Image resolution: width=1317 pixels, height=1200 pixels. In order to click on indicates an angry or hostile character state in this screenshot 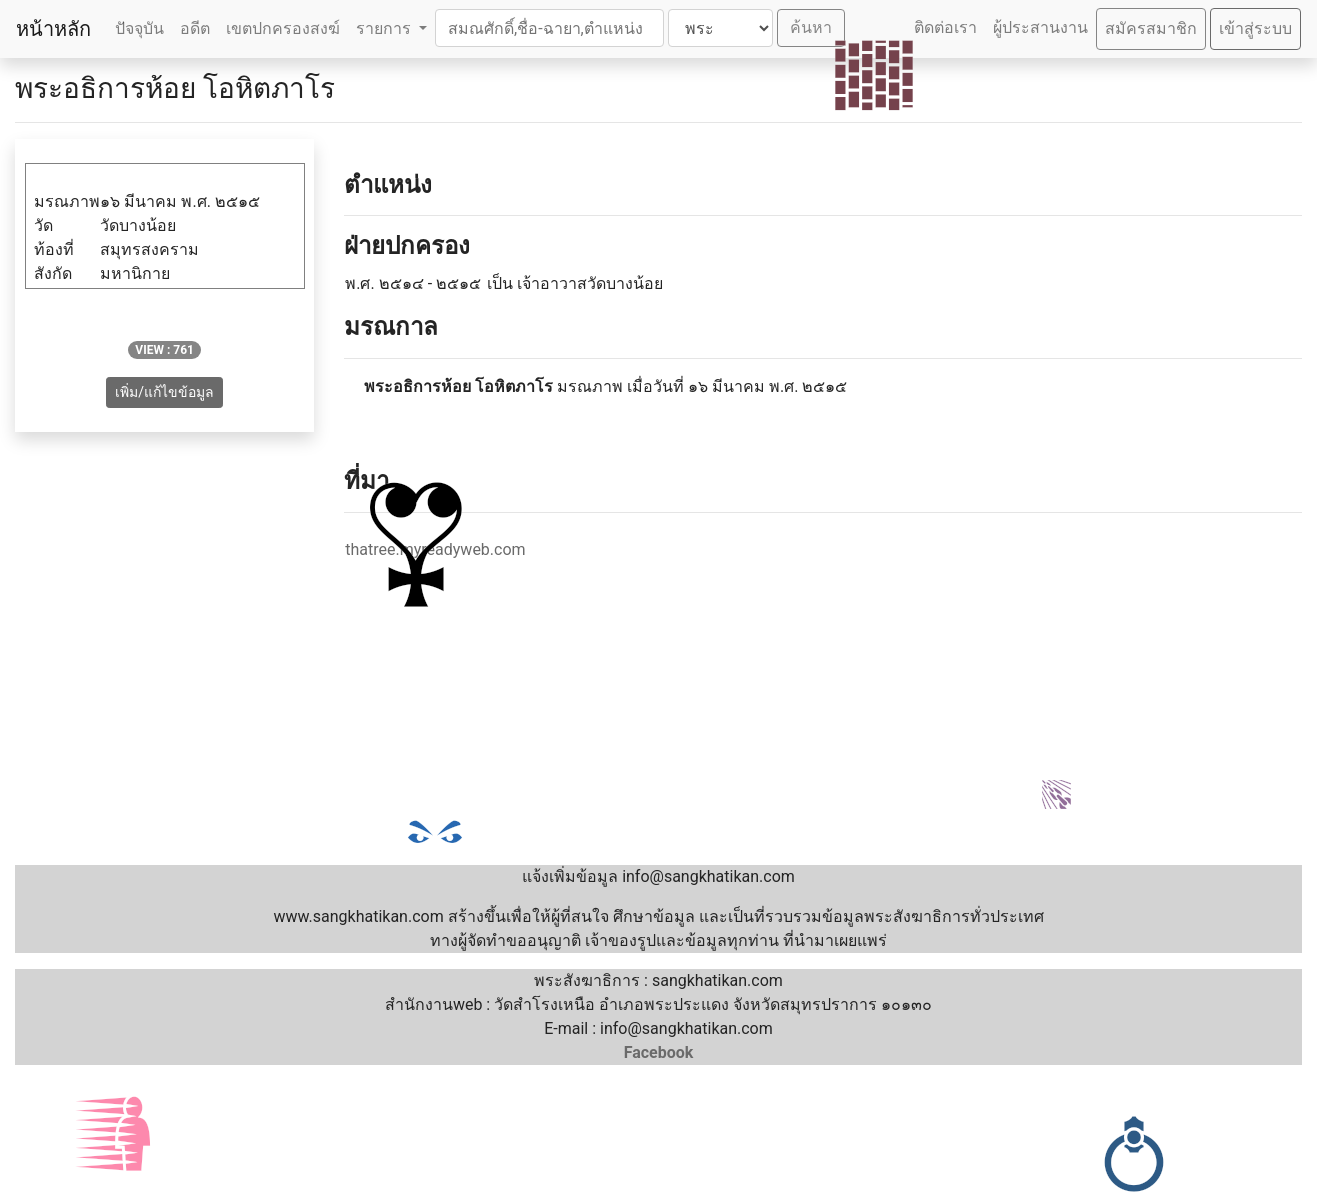, I will do `click(435, 833)`.